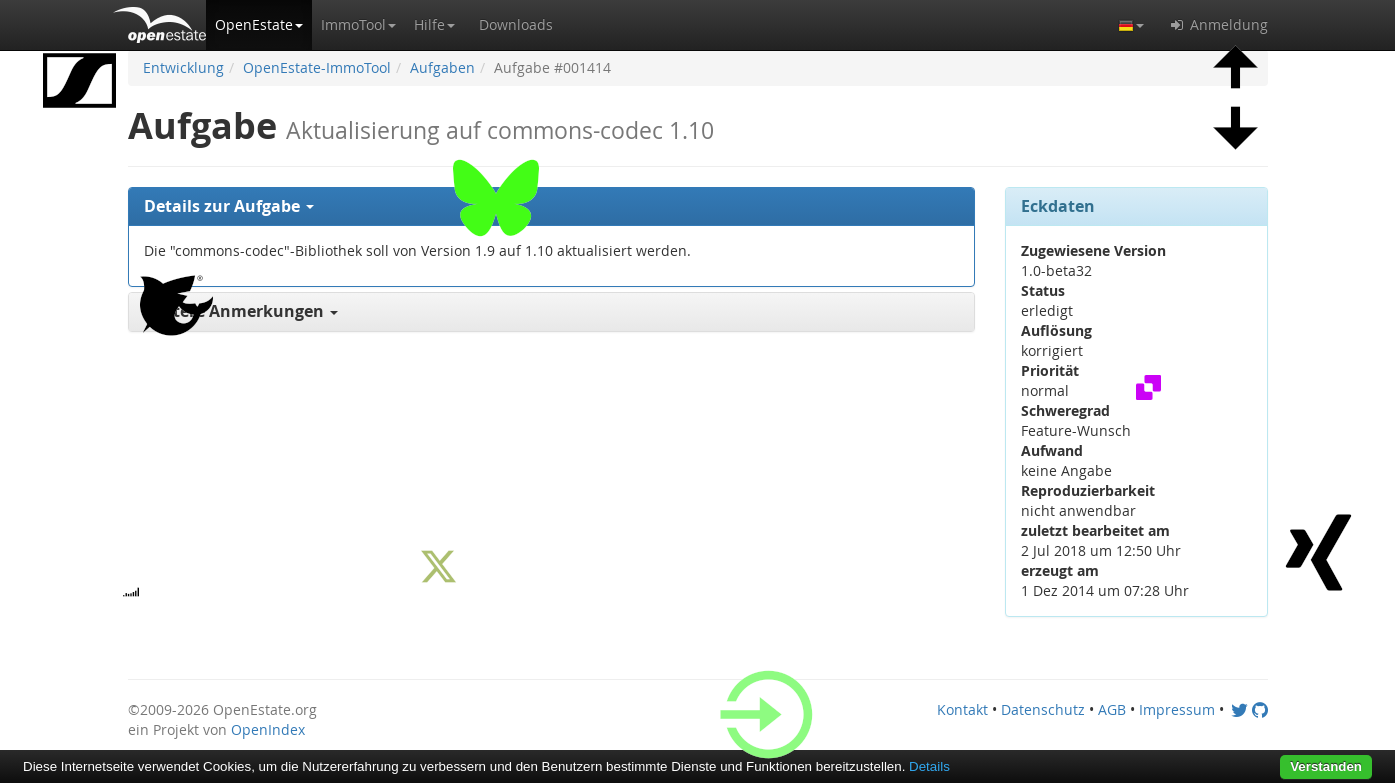  I want to click on share to X (formerly Twitter), so click(438, 566).